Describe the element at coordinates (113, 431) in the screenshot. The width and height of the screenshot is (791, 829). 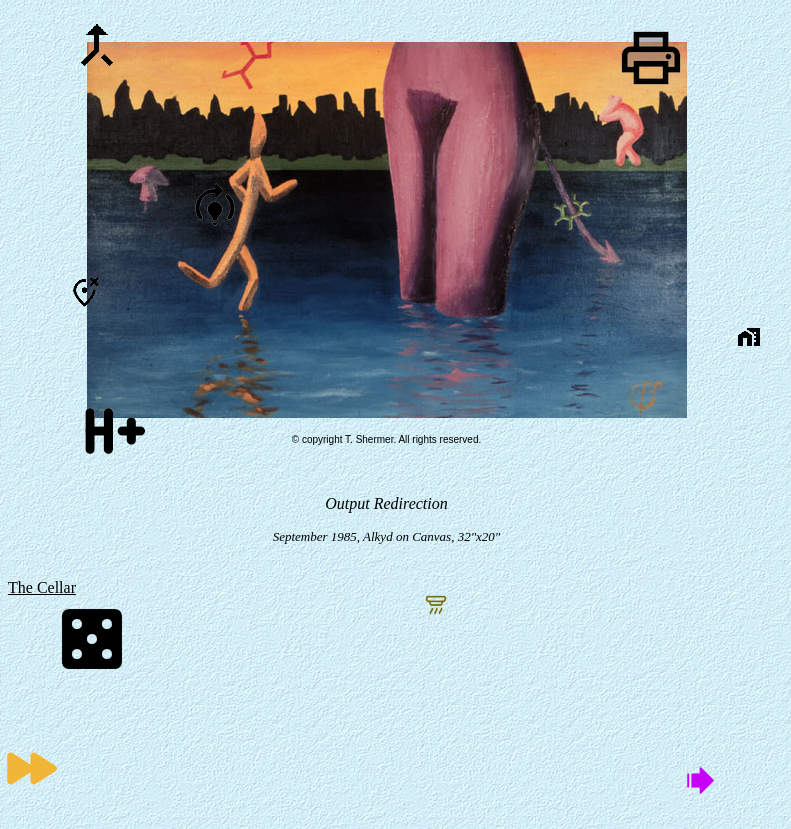
I see `indicates H+ (HSPA+) mobile network connection` at that location.